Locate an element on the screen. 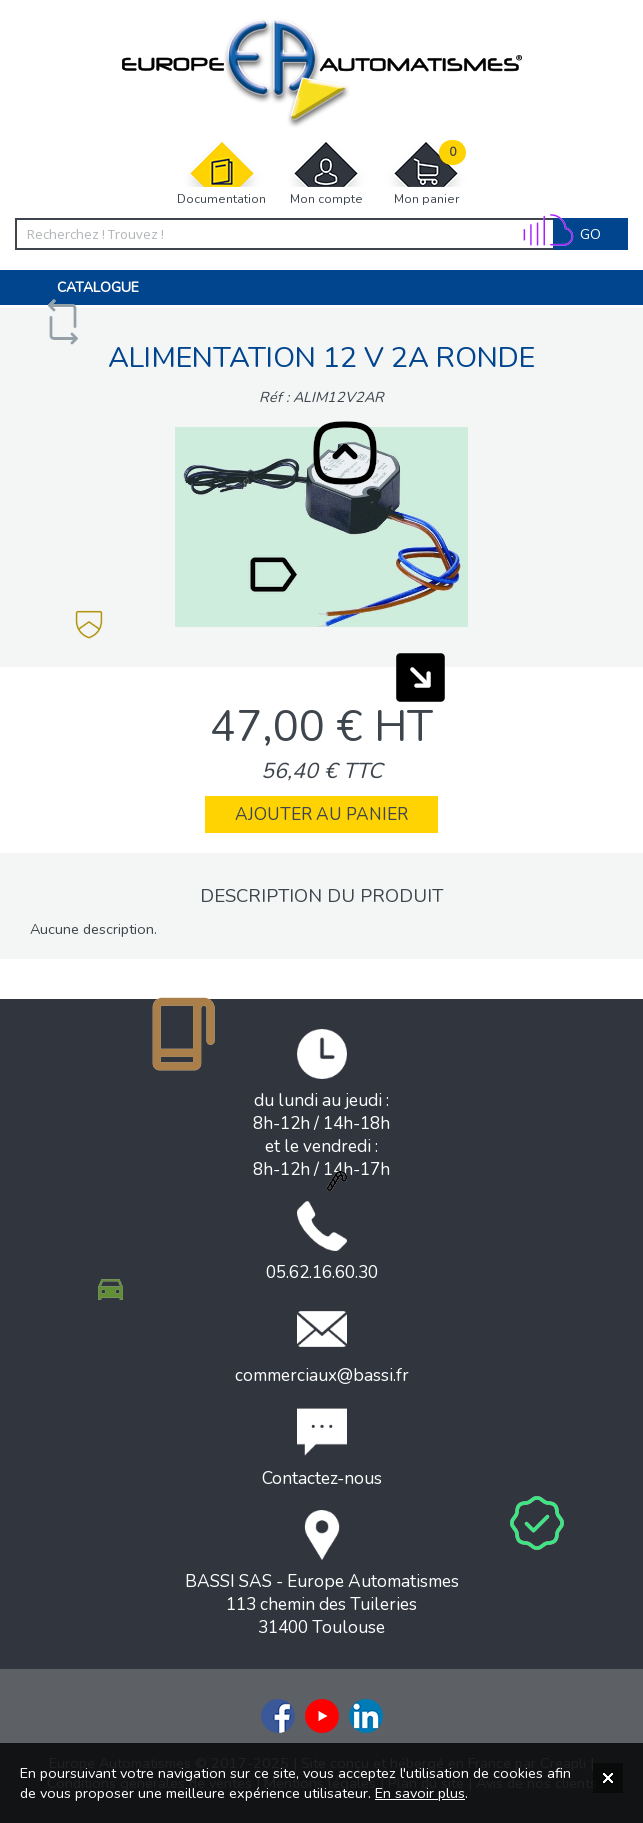 The width and height of the screenshot is (643, 1823). add a label or tag to an item is located at coordinates (272, 574).